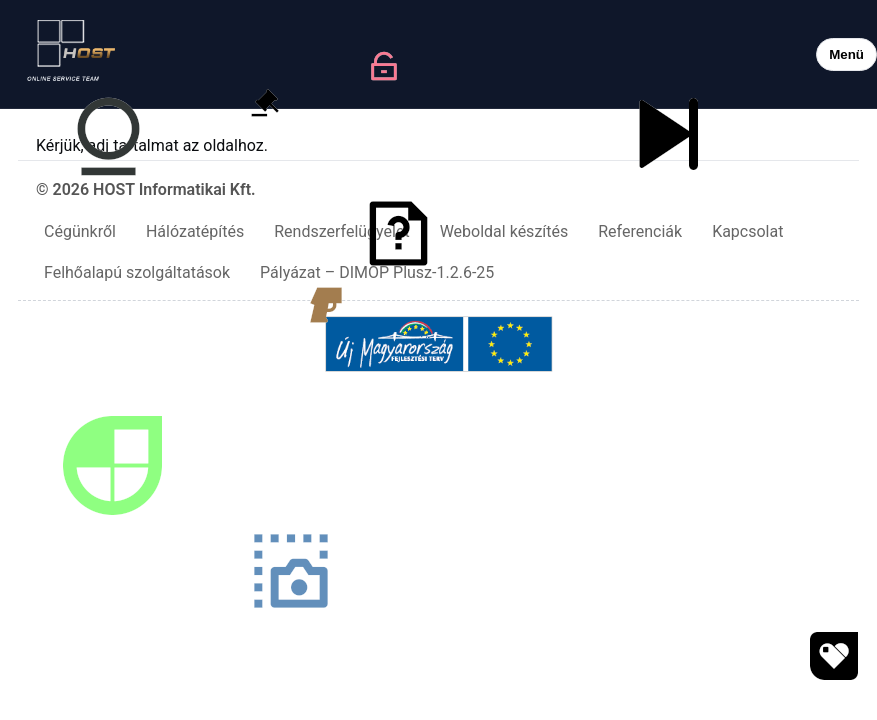  Describe the element at coordinates (264, 103) in the screenshot. I see `place a bid on an auction item` at that location.